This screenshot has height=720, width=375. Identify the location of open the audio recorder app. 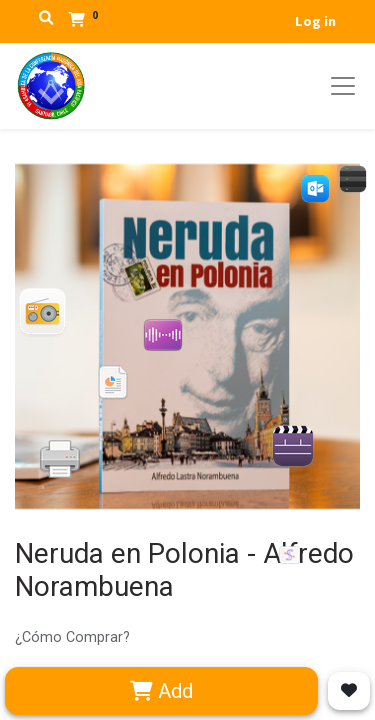
(163, 335).